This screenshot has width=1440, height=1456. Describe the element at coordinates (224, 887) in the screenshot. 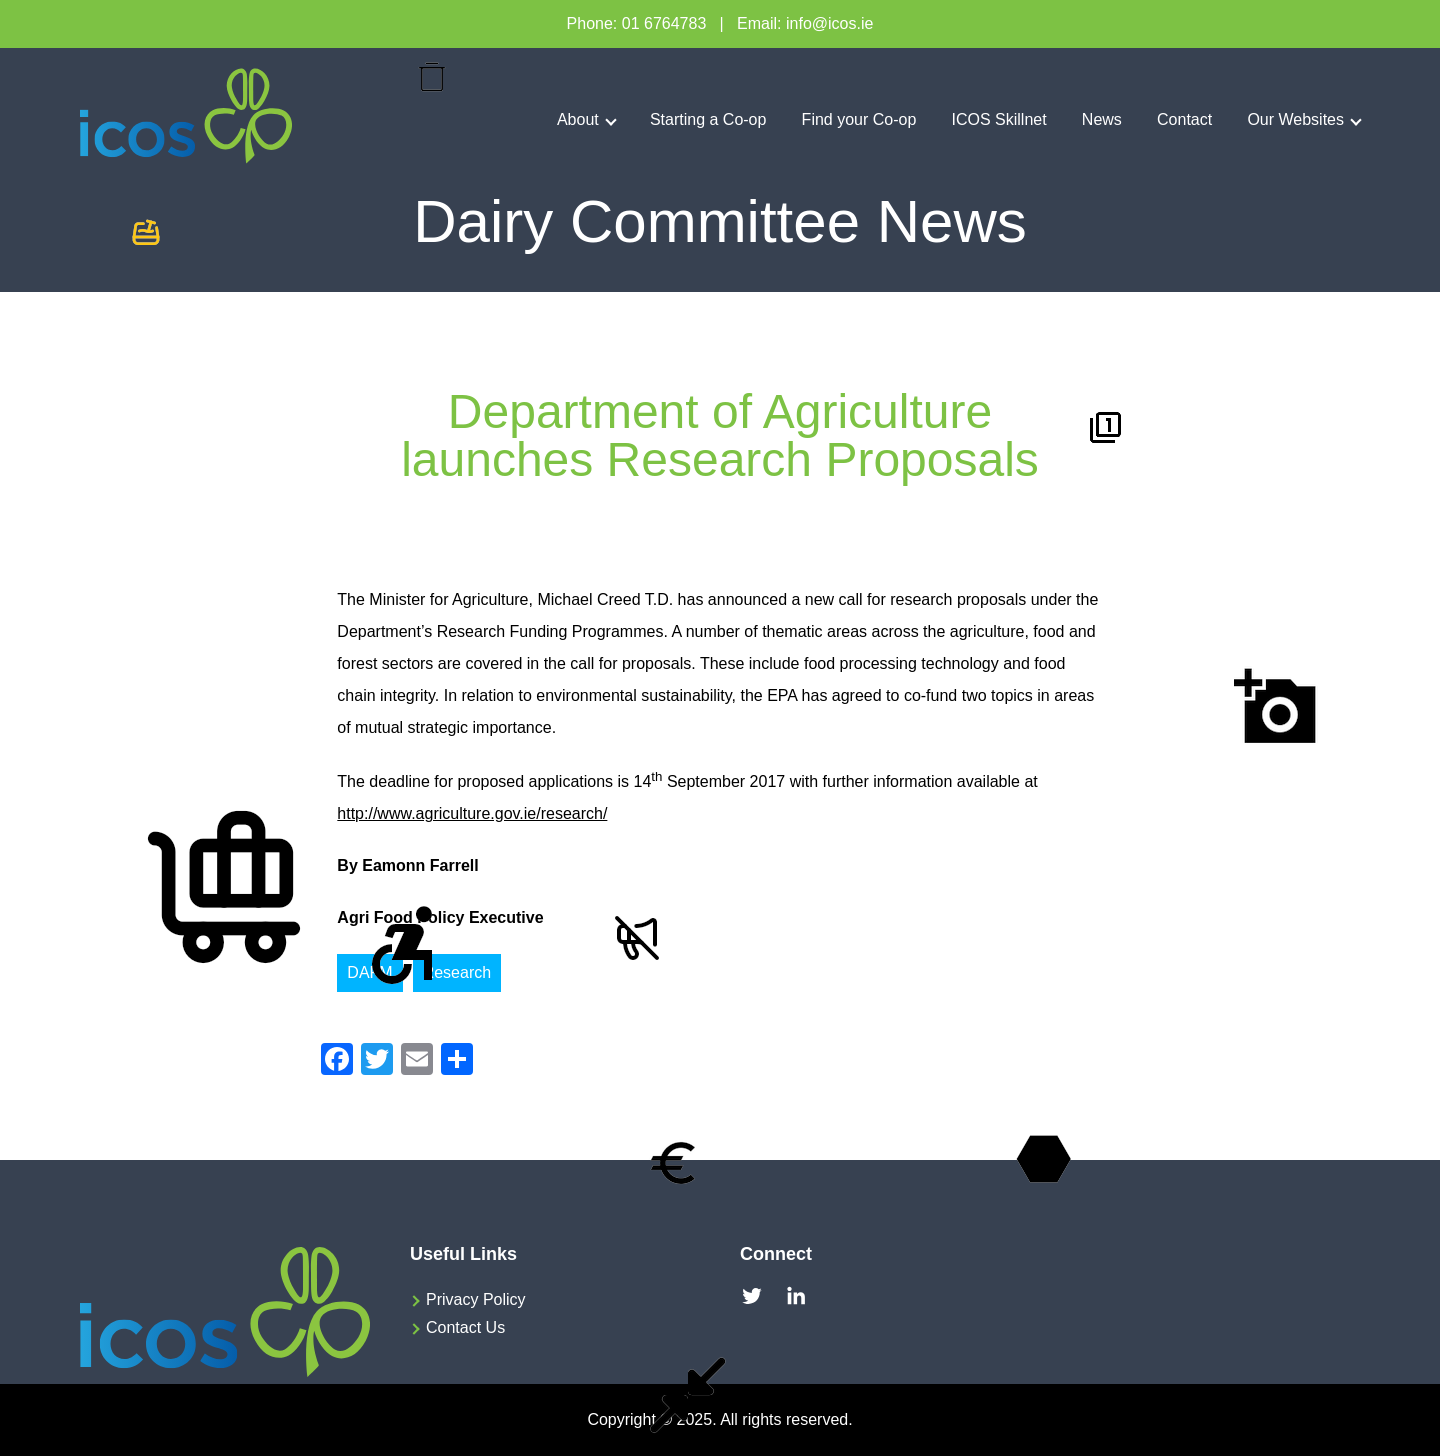

I see `baggage claim area indicator` at that location.